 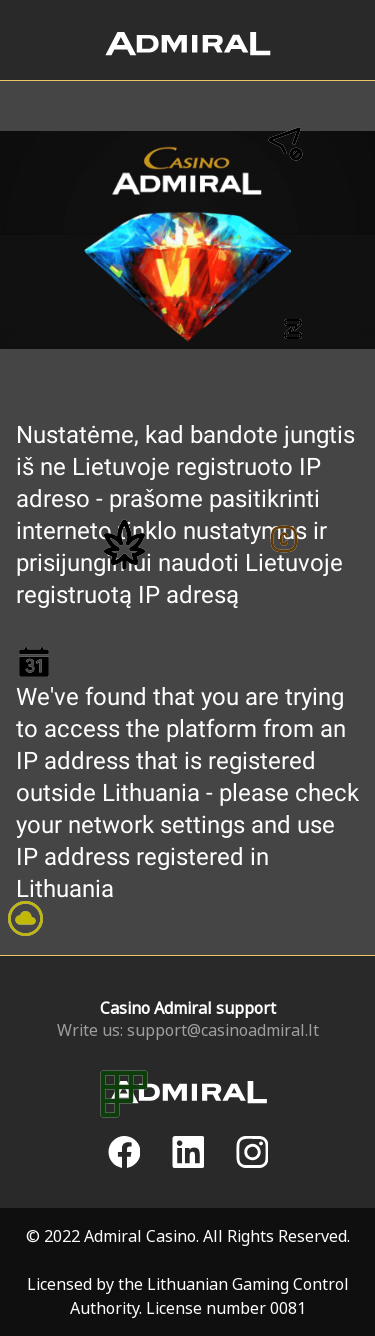 What do you see at coordinates (34, 662) in the screenshot?
I see `view calendar or schedule` at bounding box center [34, 662].